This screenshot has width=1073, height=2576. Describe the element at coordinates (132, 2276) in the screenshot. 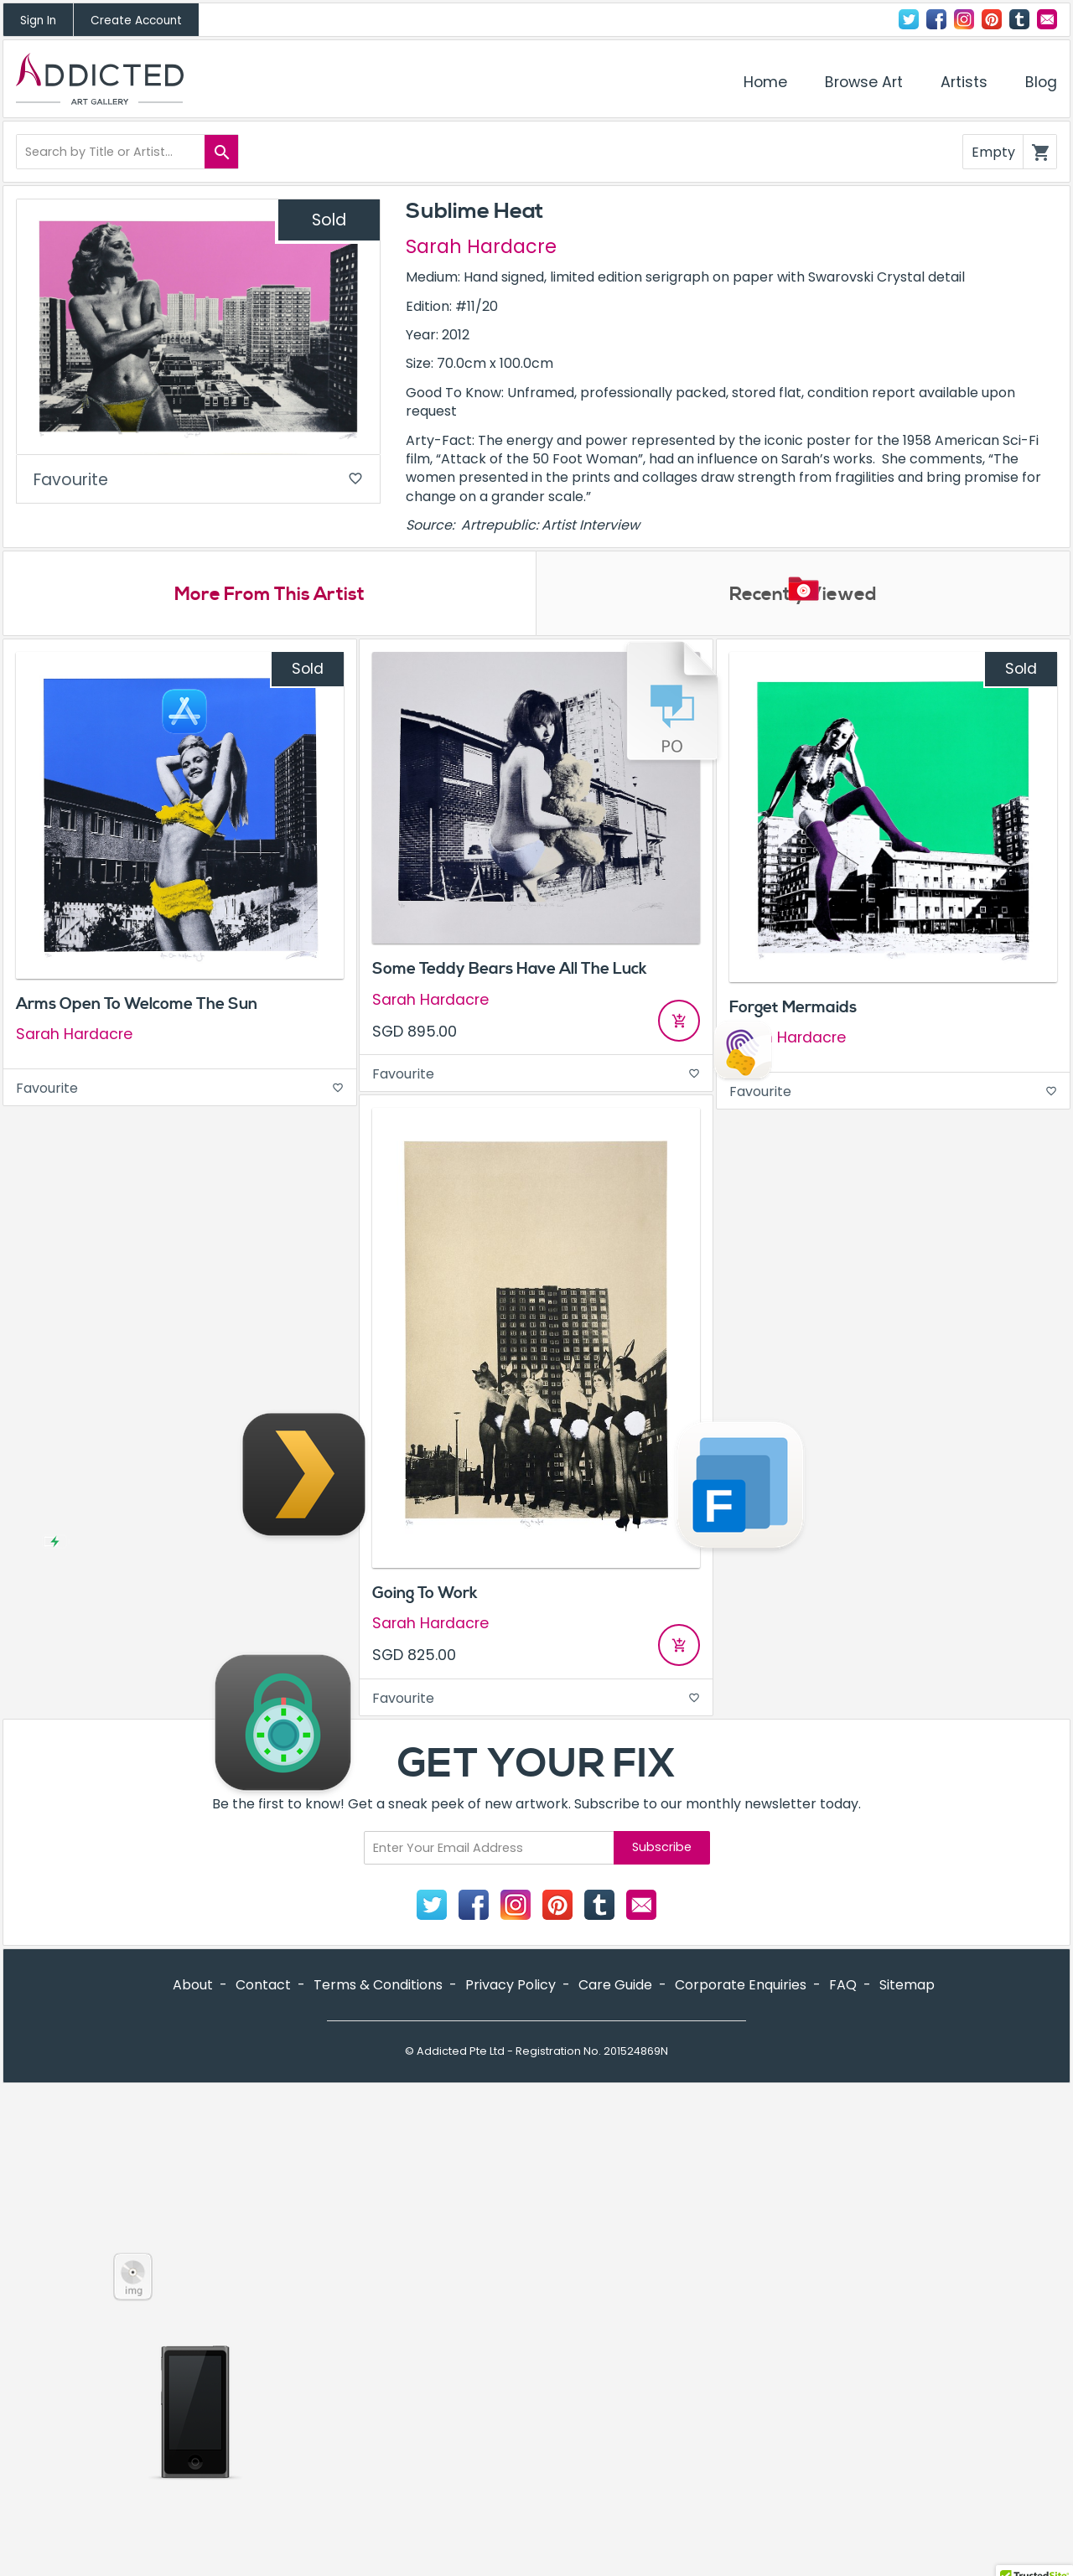

I see `raw disk image file type indicator` at that location.